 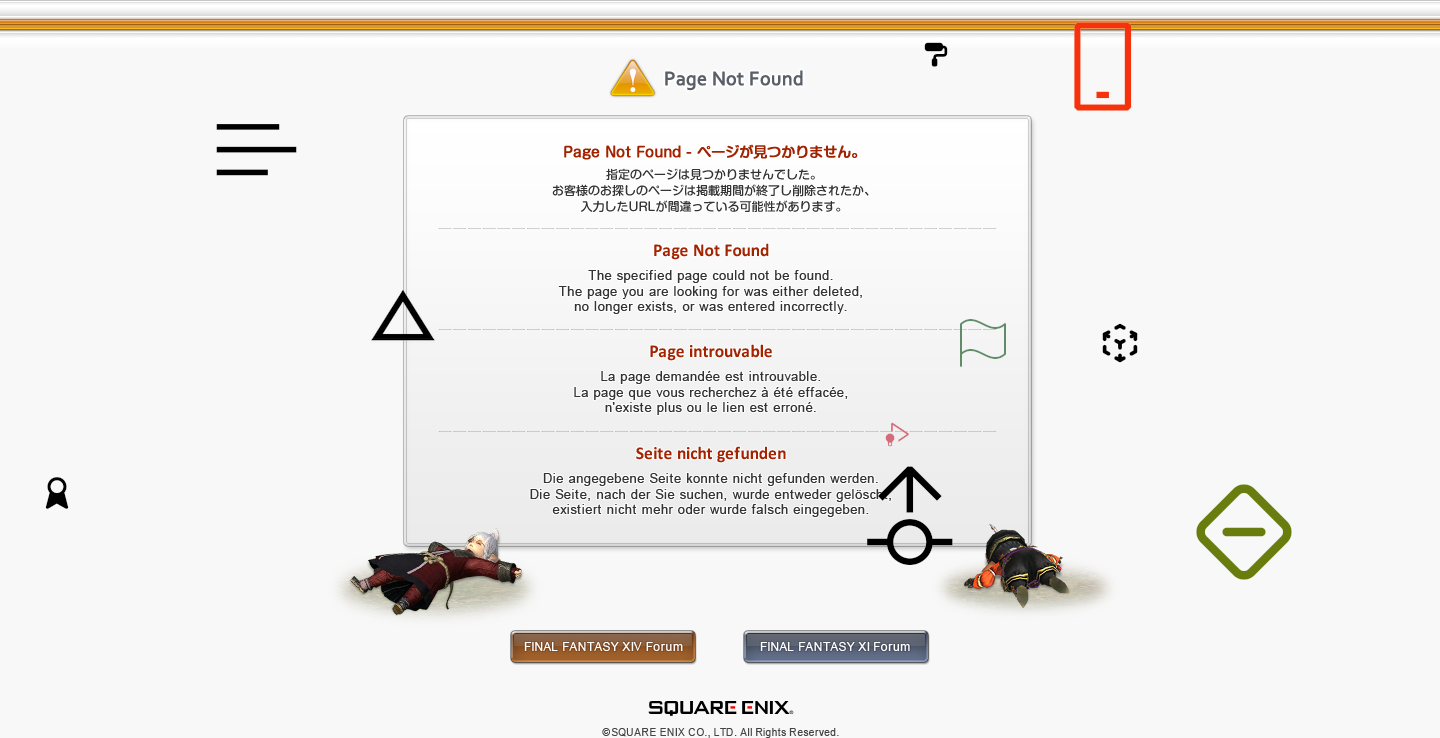 What do you see at coordinates (1244, 532) in the screenshot?
I see `remove an item from favorites or premium collection` at bounding box center [1244, 532].